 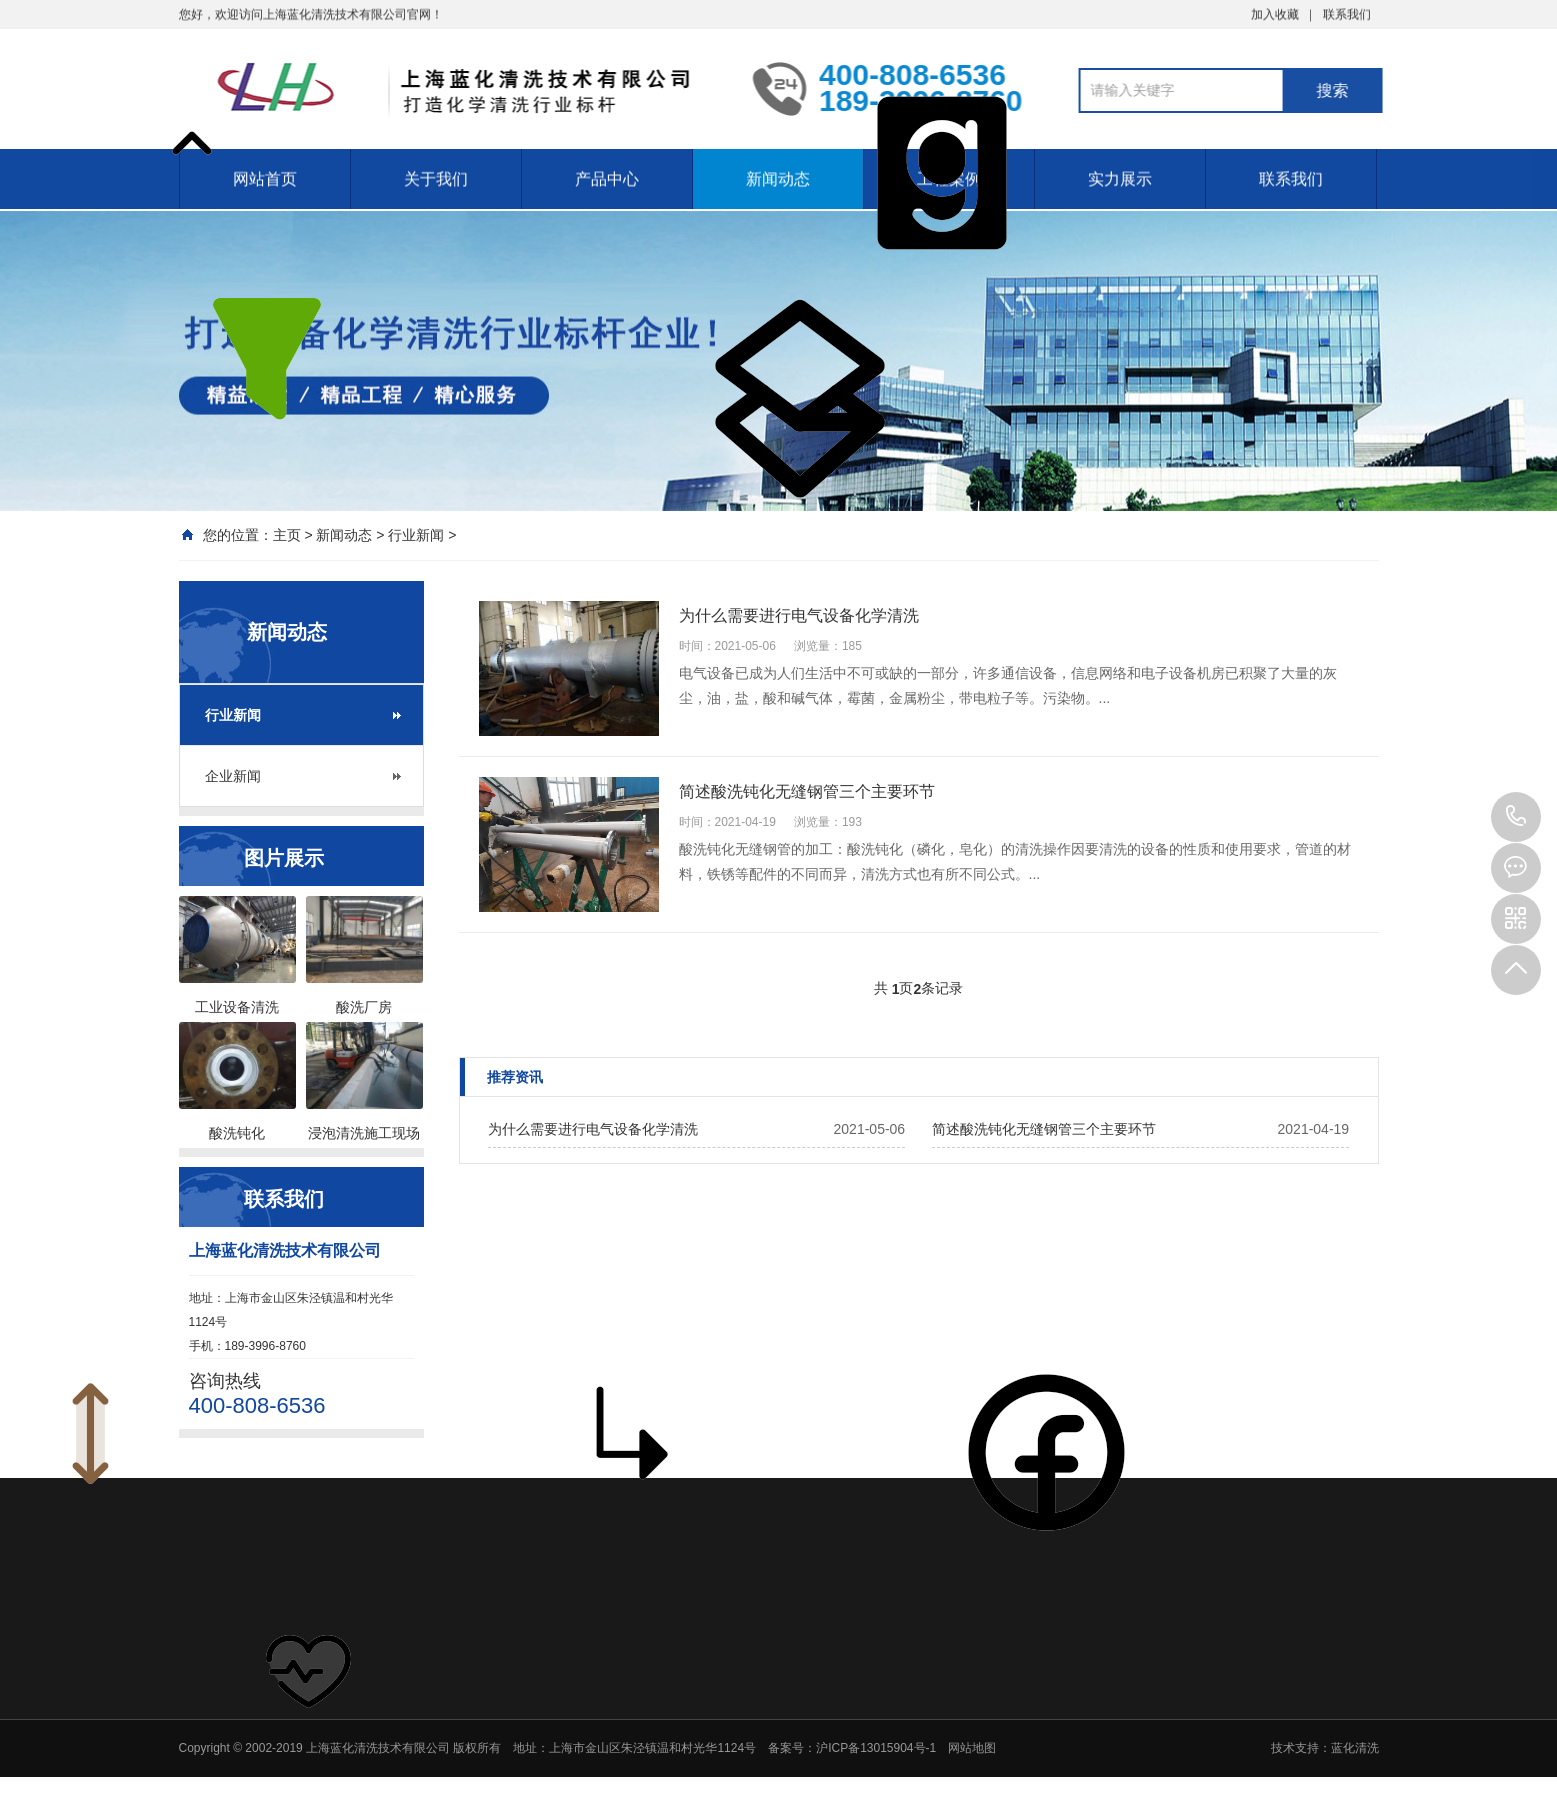 I want to click on view health or fitness metrics, so click(x=308, y=1668).